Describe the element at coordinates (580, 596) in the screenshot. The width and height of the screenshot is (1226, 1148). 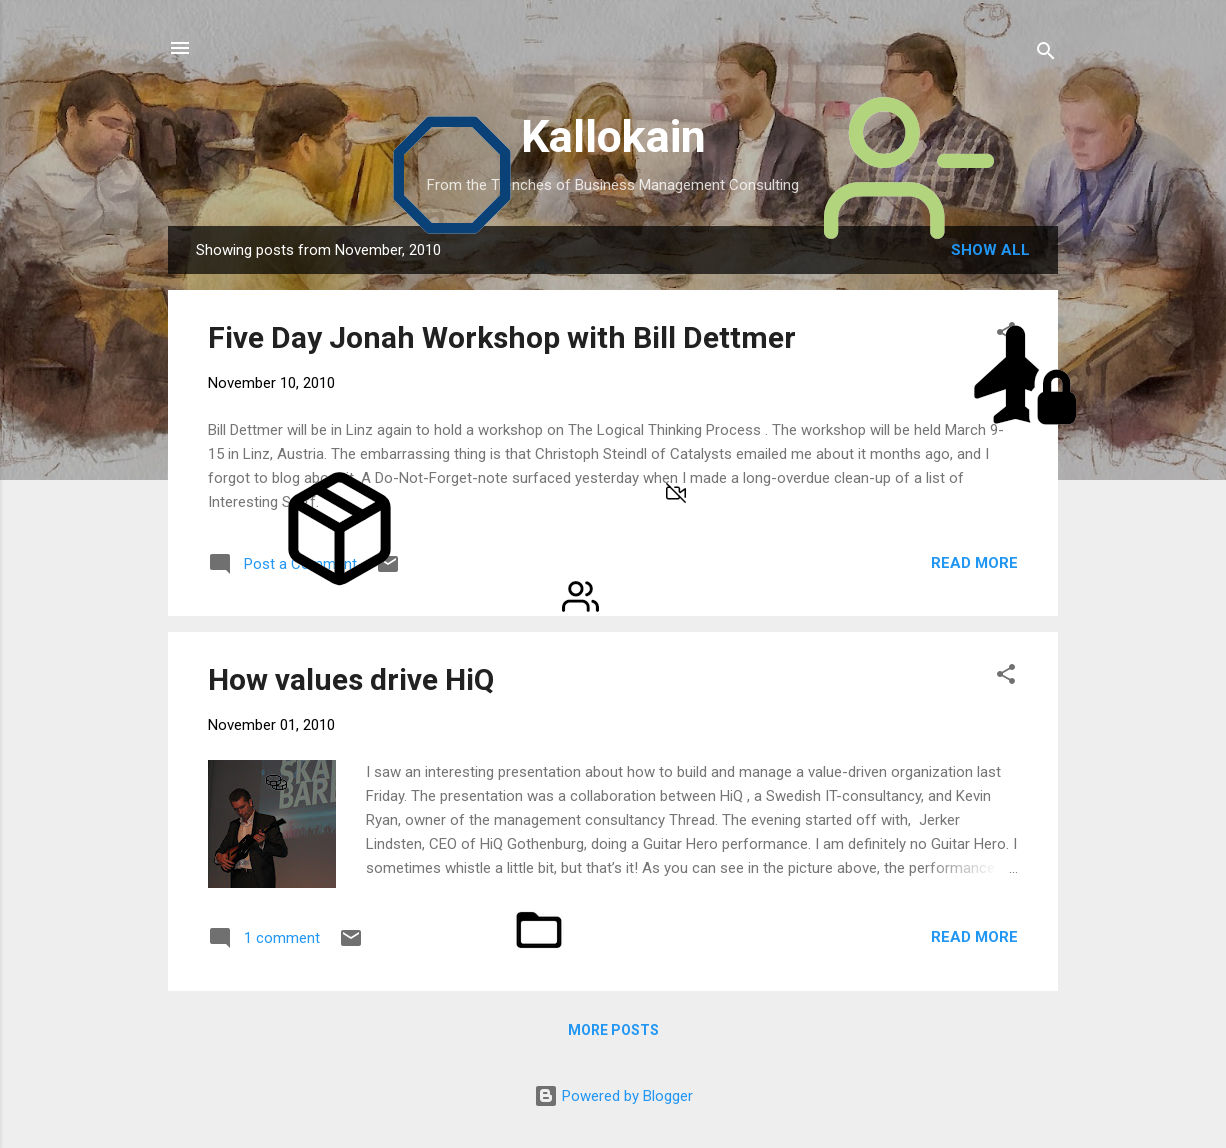
I see `view all users or team members` at that location.